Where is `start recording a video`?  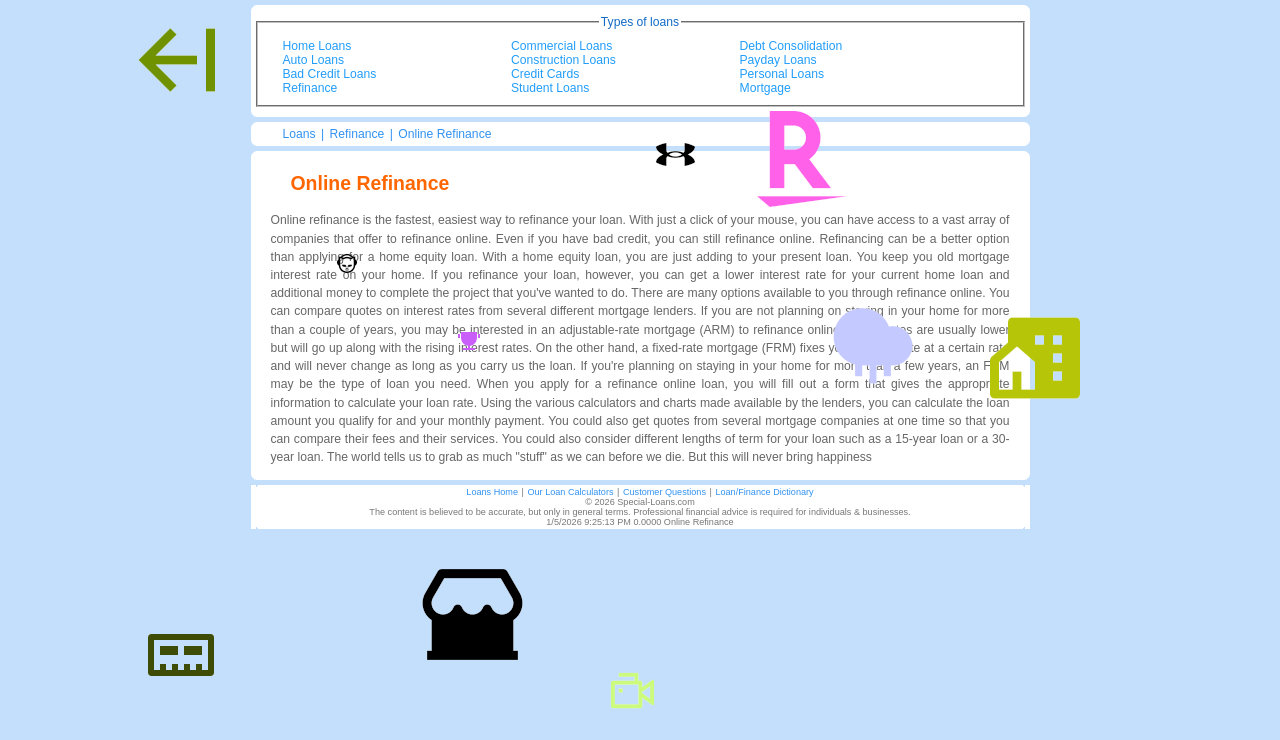 start recording a video is located at coordinates (632, 692).